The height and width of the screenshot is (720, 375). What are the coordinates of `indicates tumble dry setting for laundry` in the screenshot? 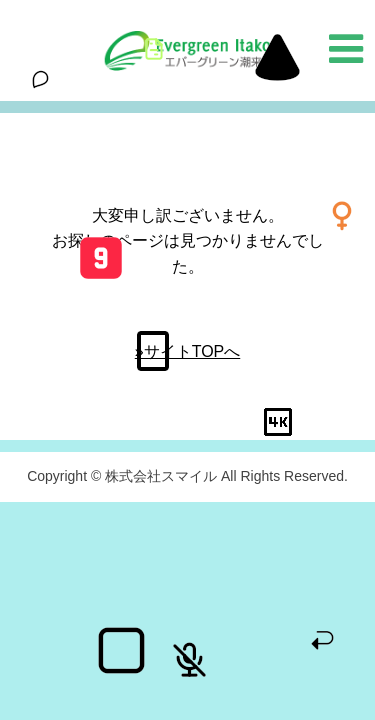 It's located at (121, 650).